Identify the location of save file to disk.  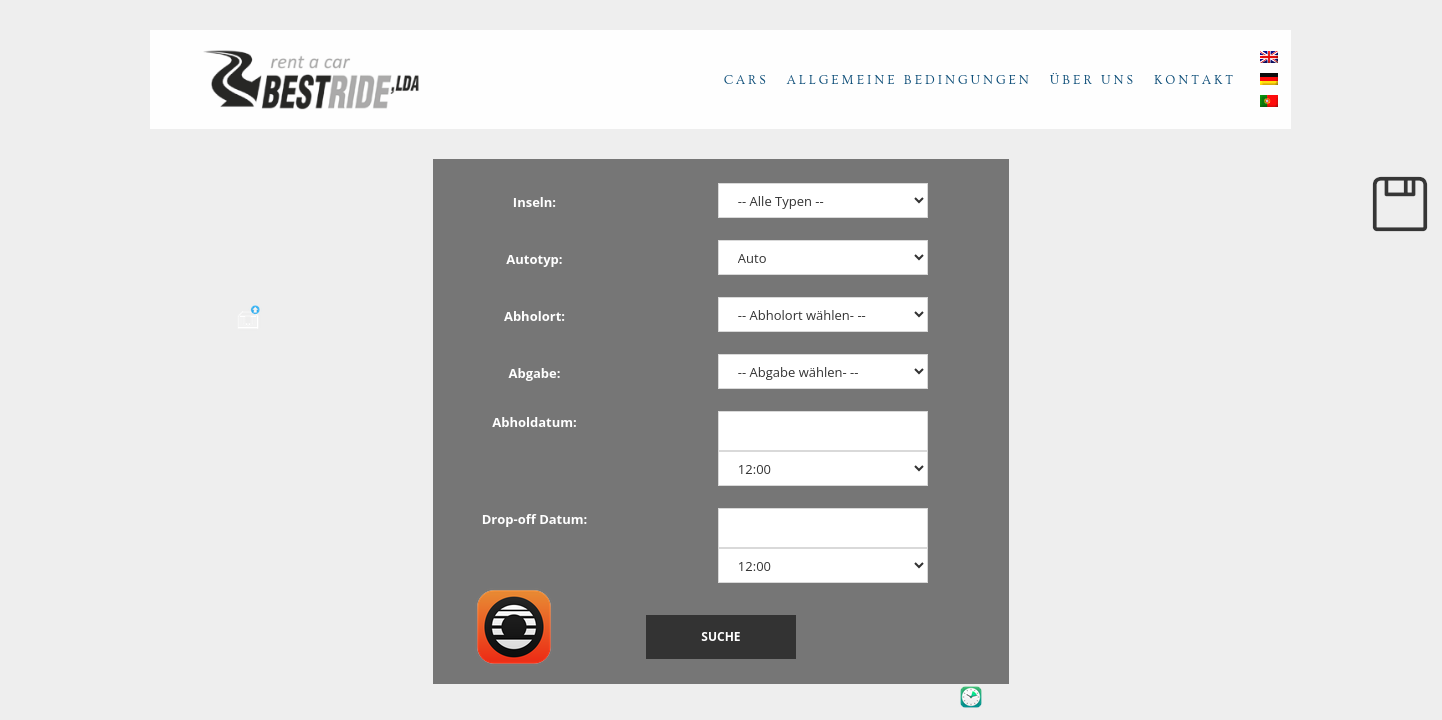
(1400, 204).